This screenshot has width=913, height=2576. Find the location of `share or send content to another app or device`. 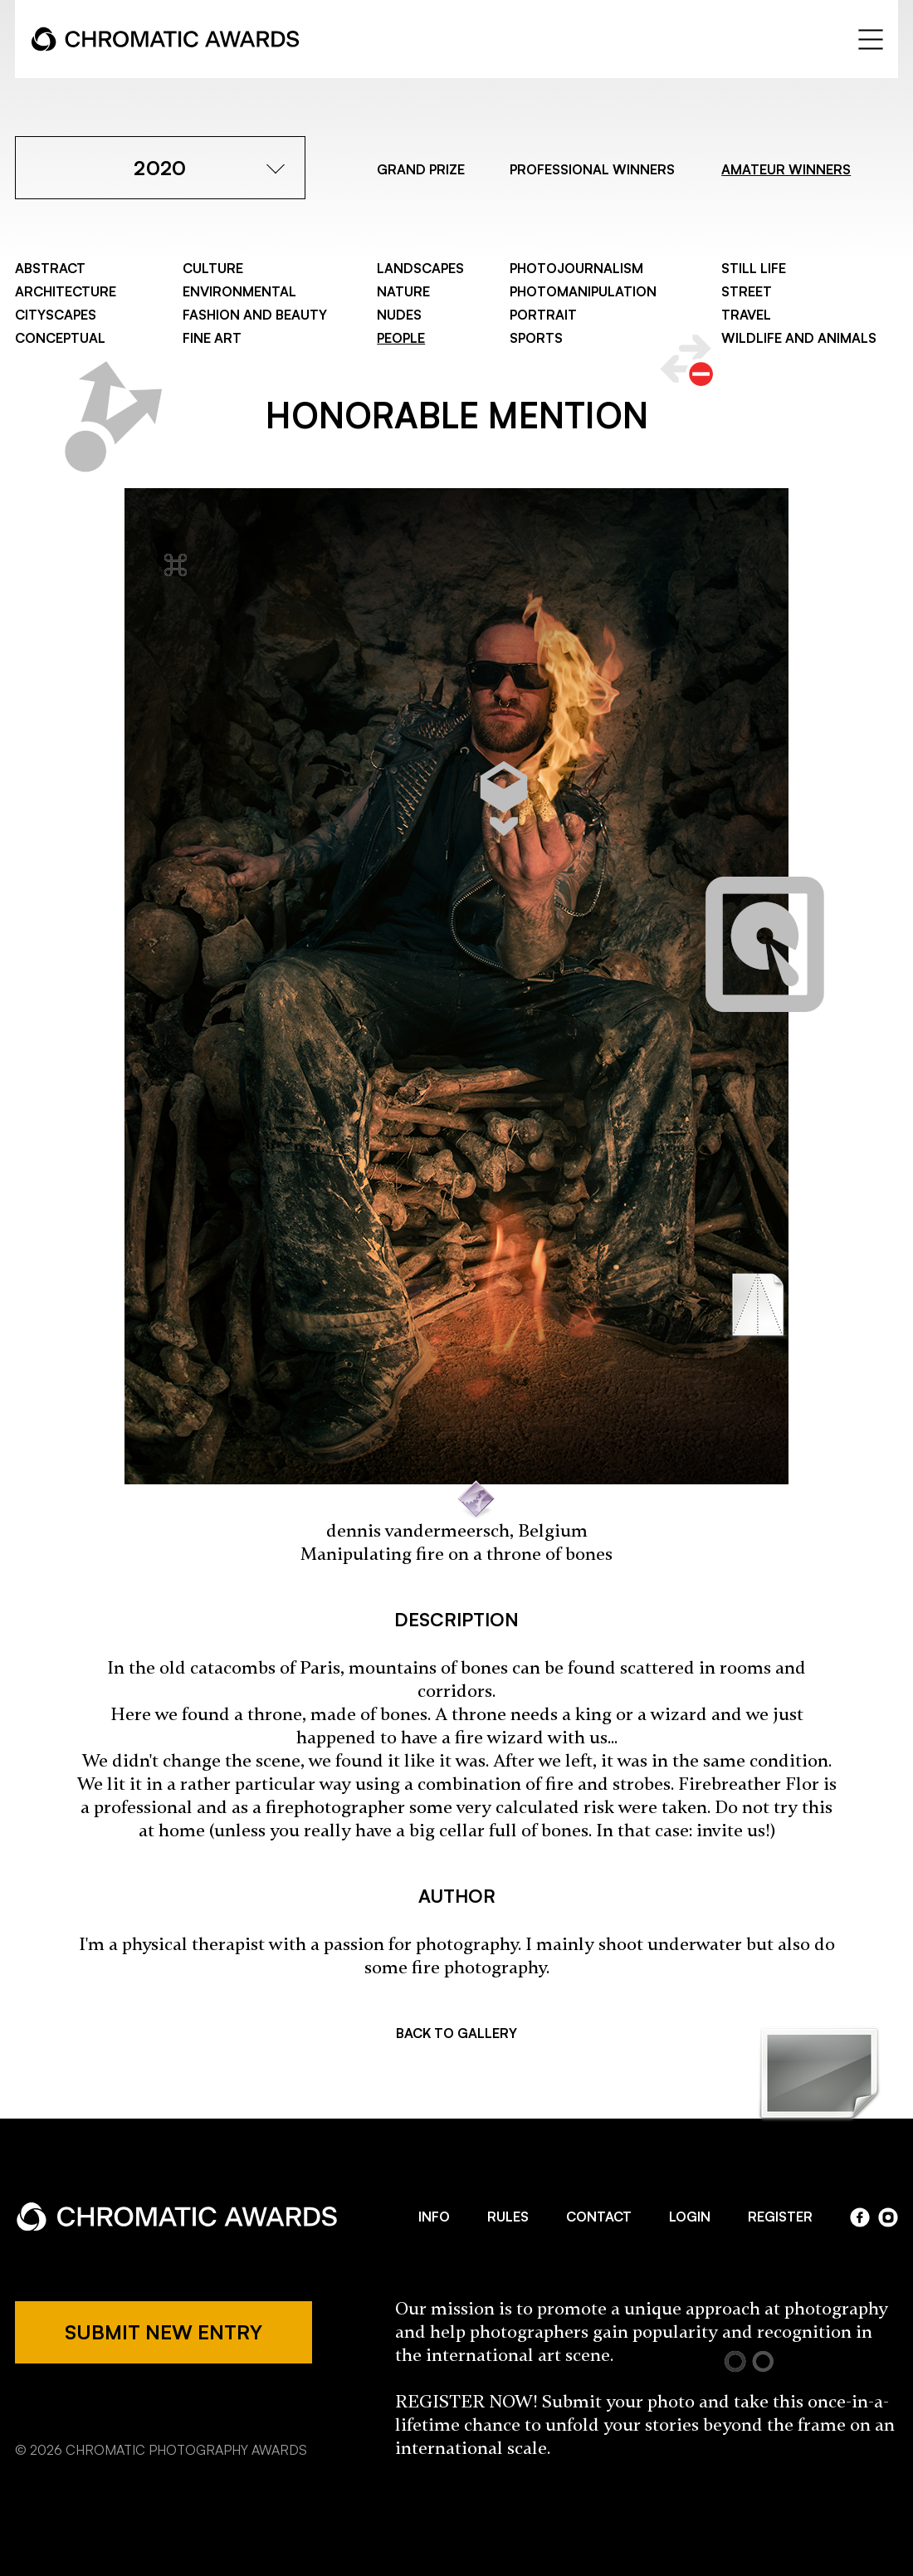

share or send content to another app or device is located at coordinates (120, 417).